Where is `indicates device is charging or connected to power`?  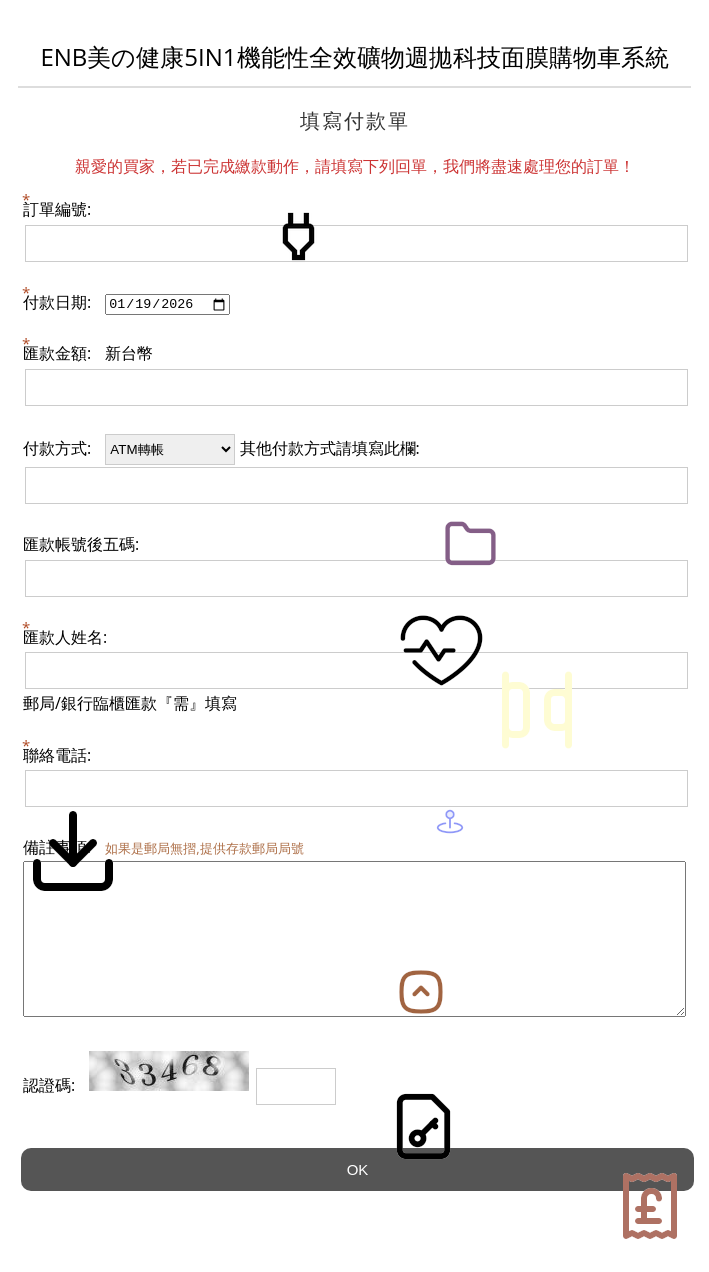 indicates device is charging or connected to power is located at coordinates (298, 236).